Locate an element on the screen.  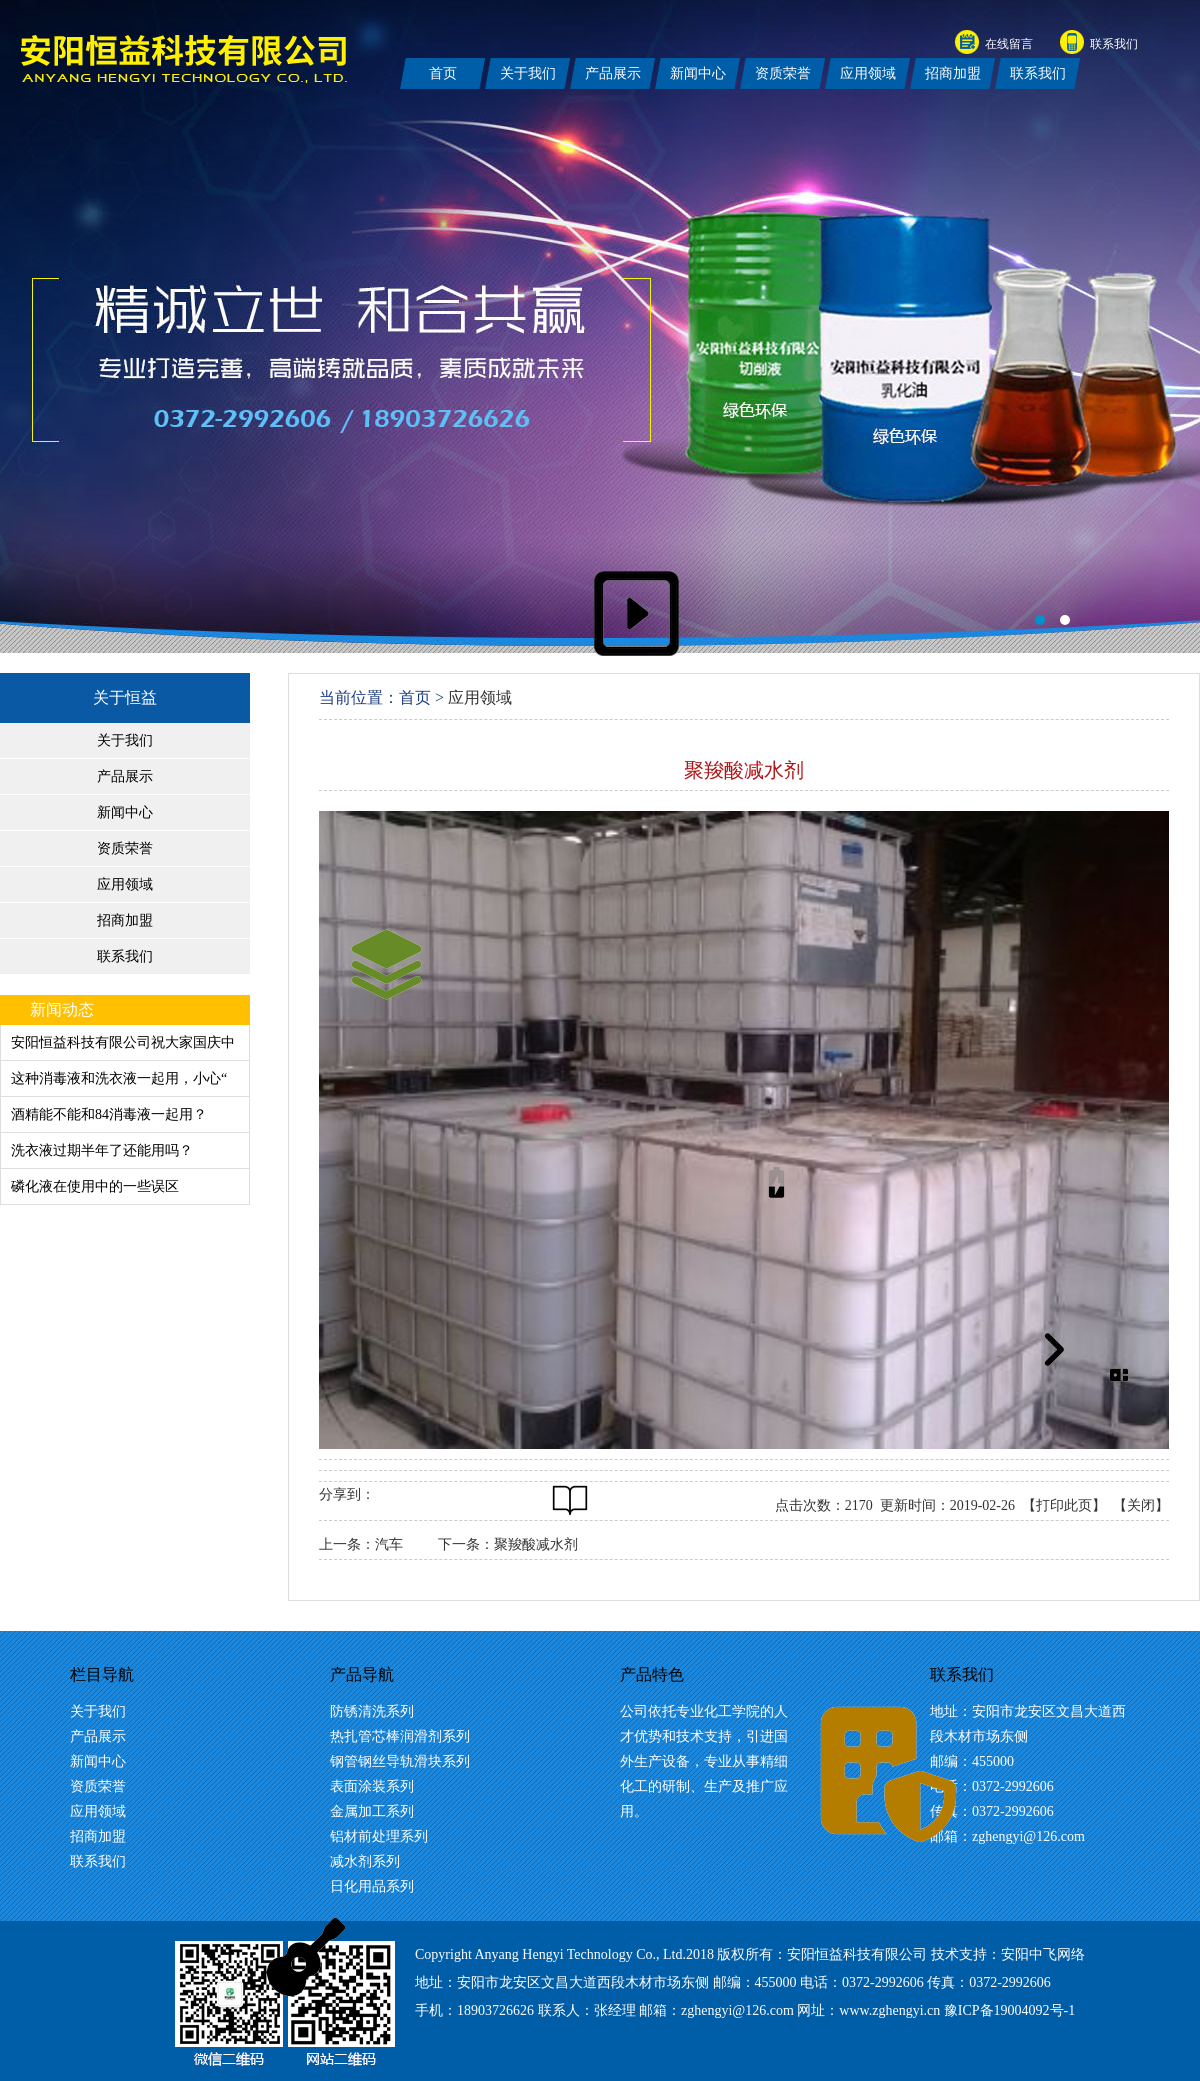
indicates battery is charging at 30% capacity is located at coordinates (776, 1182).